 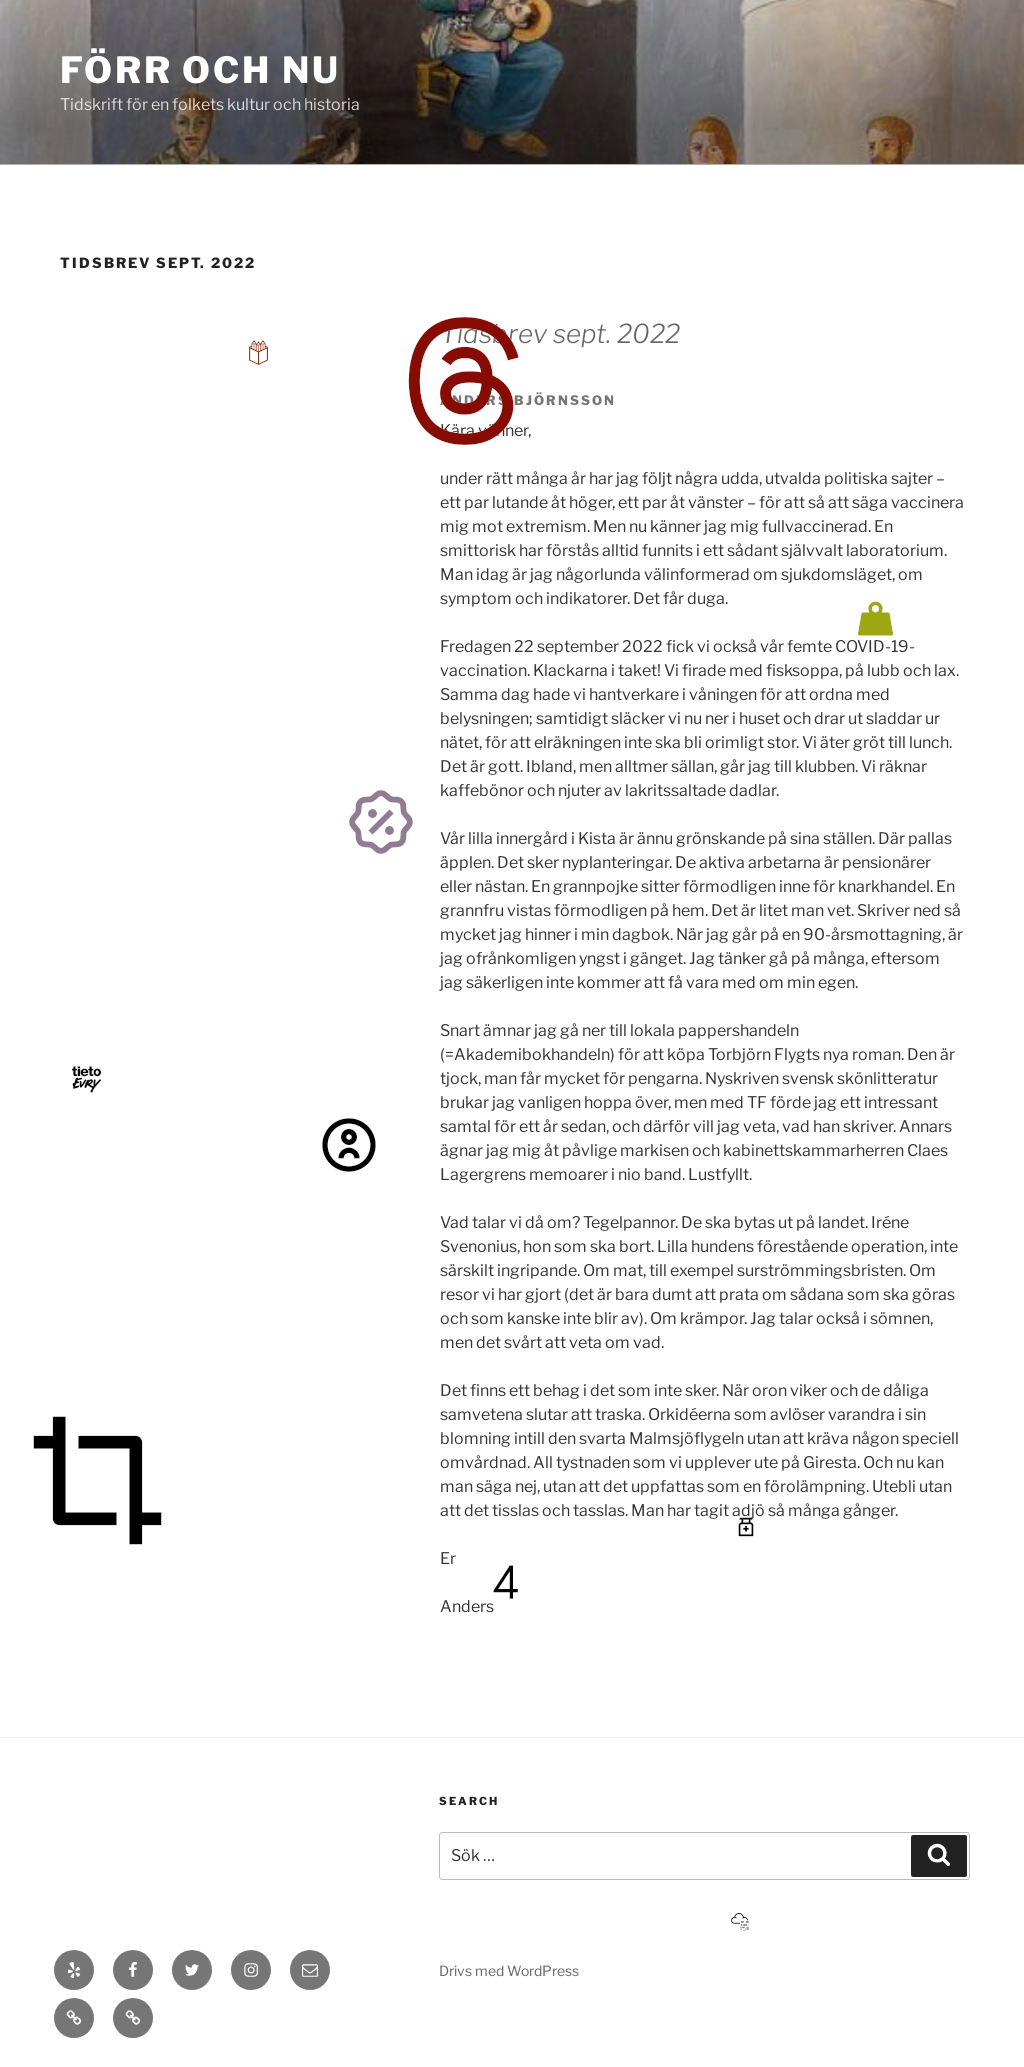 I want to click on visit tryhackme cybersecurity learning platform, so click(x=740, y=1922).